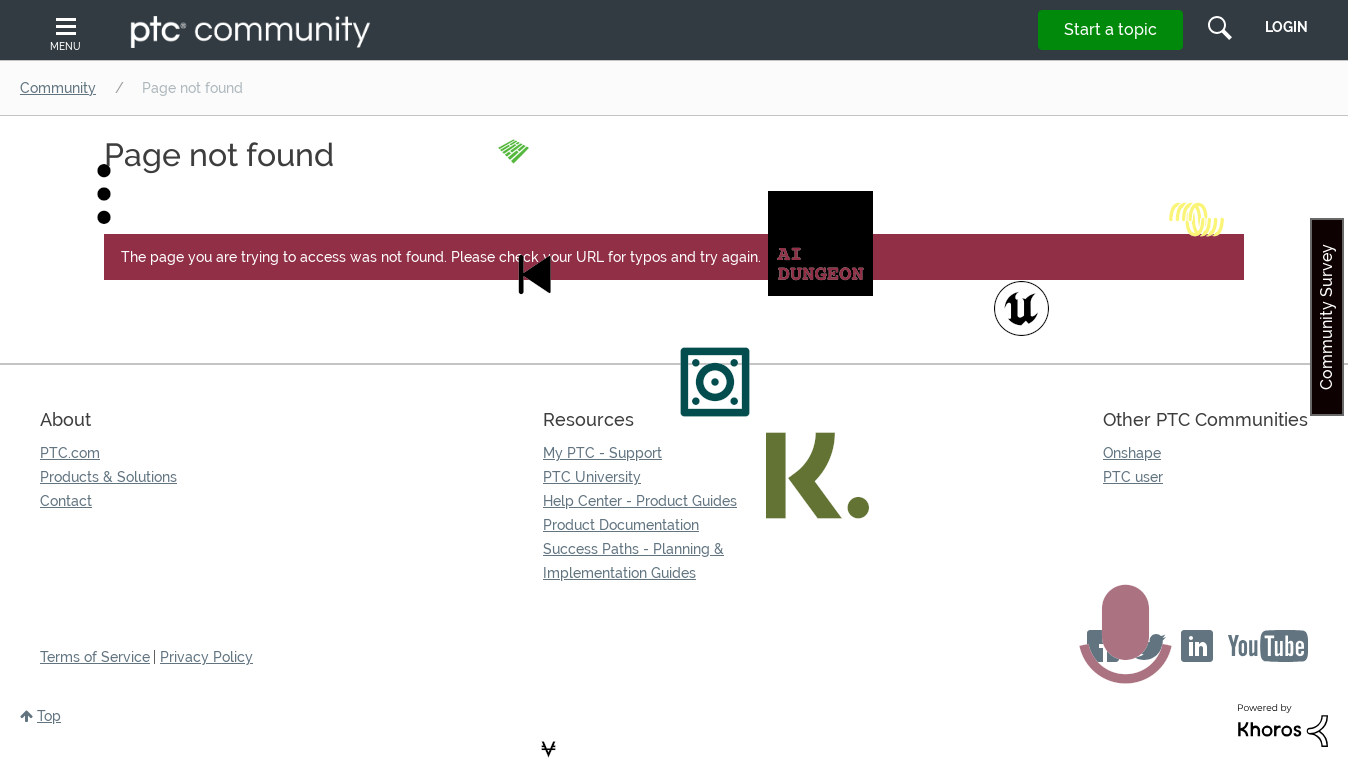 This screenshot has width=1348, height=767. Describe the element at coordinates (1196, 219) in the screenshot. I see `victron energy brand logo` at that location.